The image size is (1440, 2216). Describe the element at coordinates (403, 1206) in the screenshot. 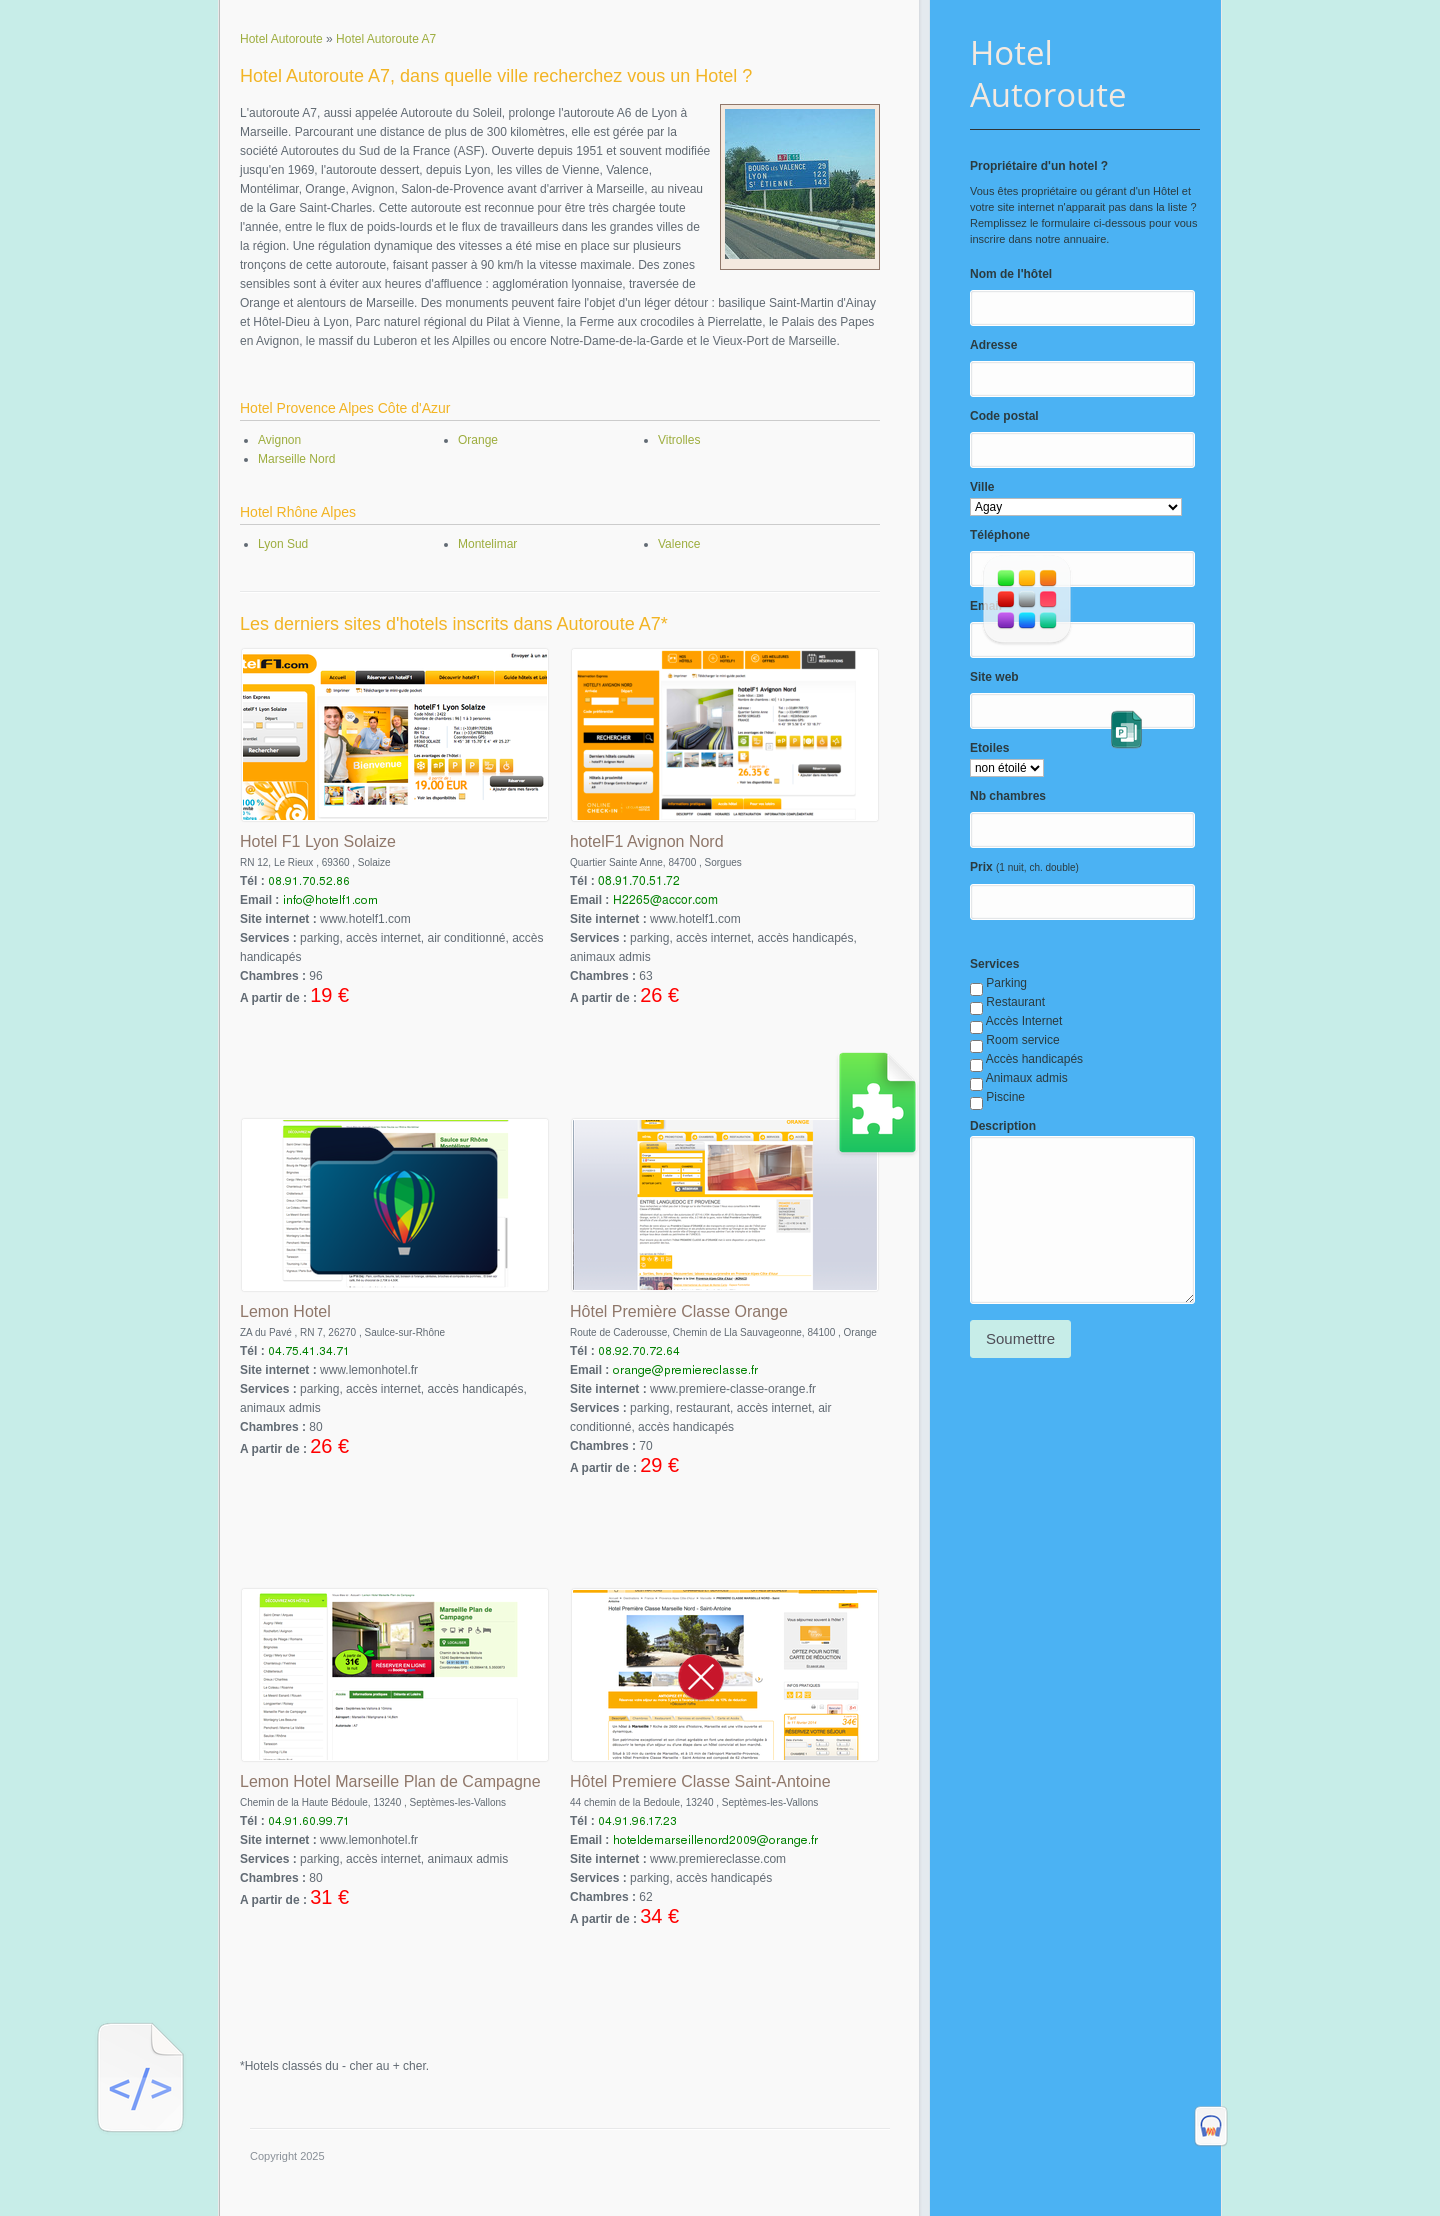

I see `open CorelDRAW project files folder` at that location.